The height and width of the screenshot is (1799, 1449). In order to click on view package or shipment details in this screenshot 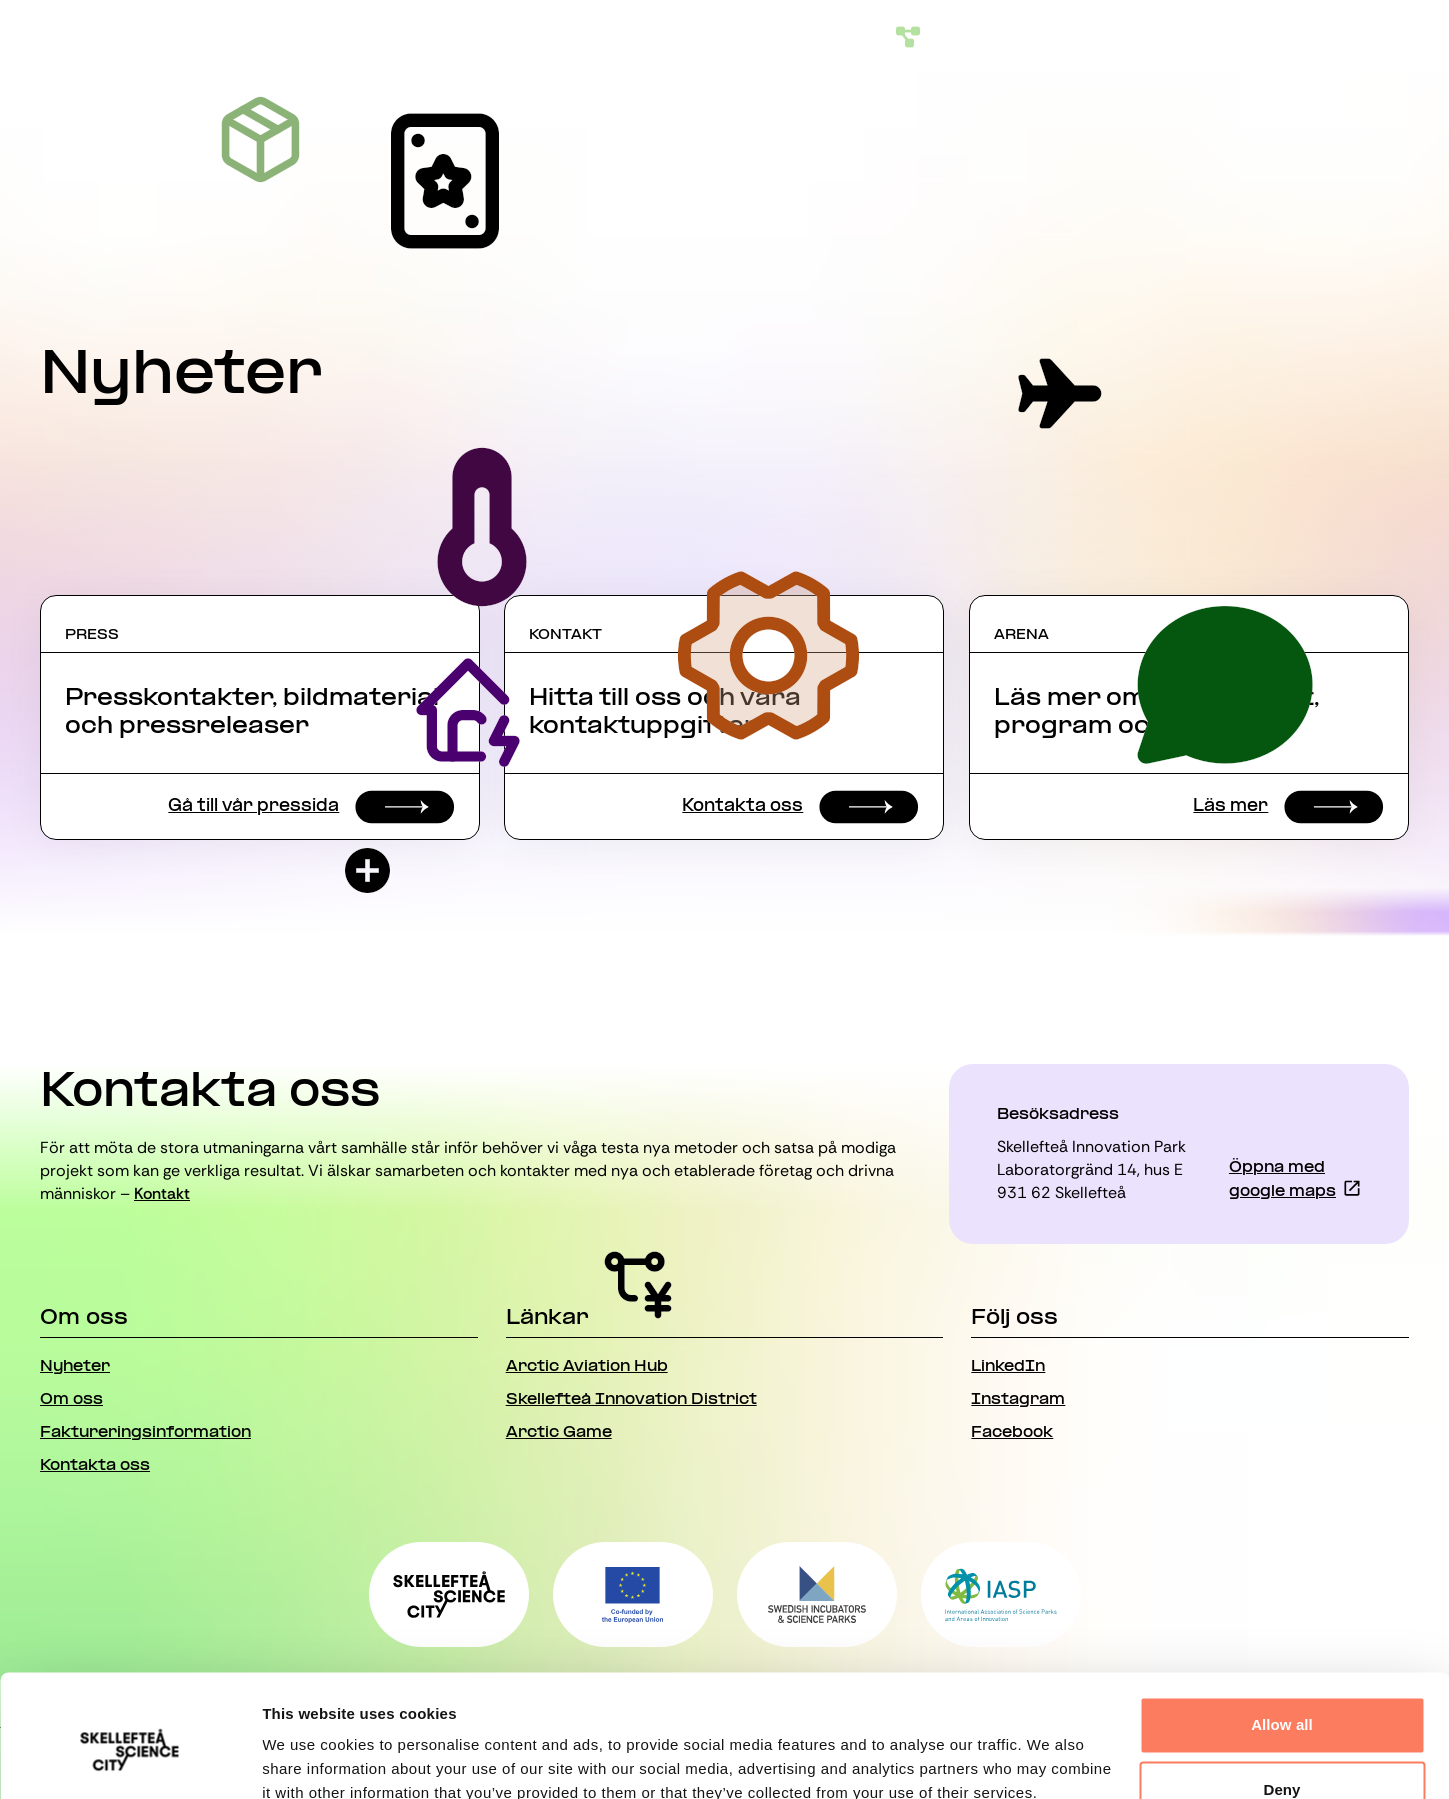, I will do `click(260, 139)`.